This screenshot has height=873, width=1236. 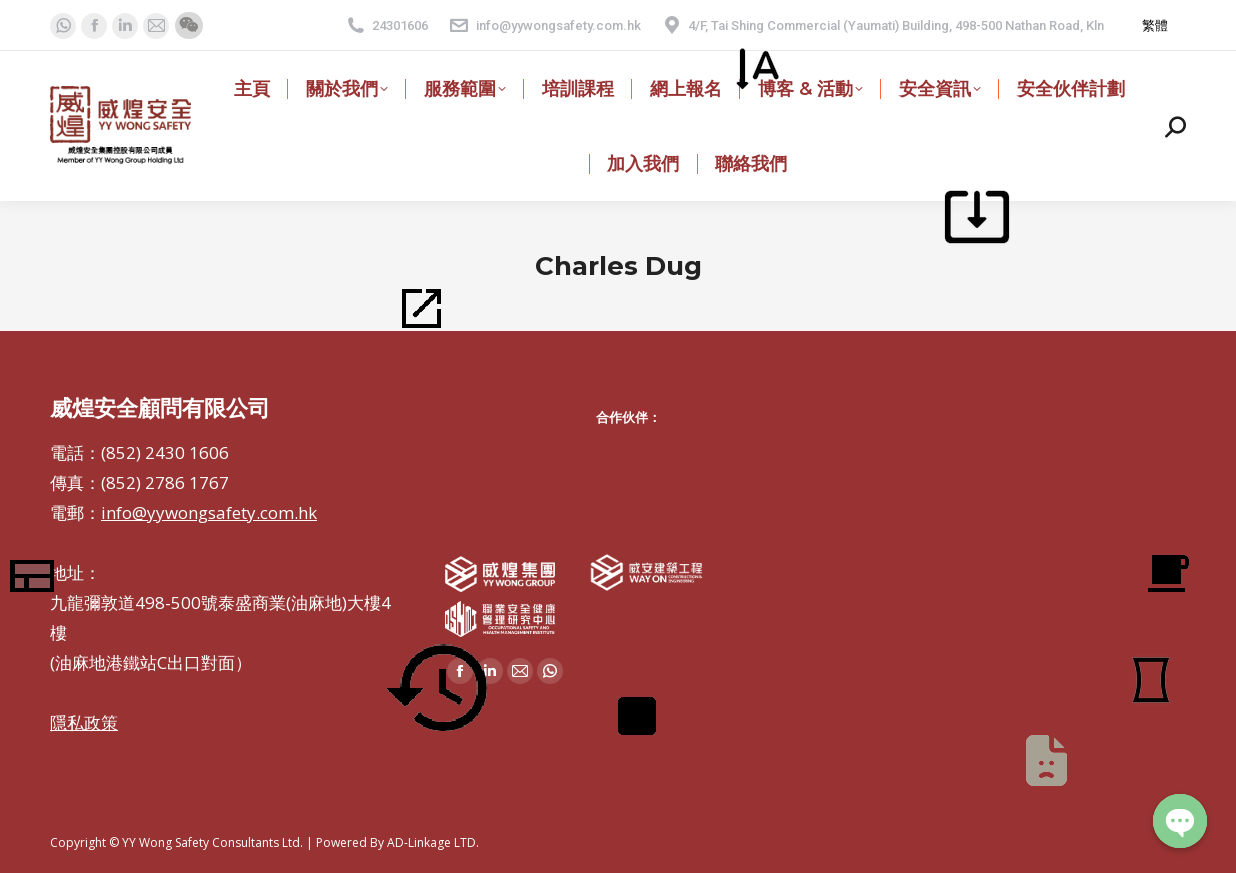 I want to click on indicates a file error or problem, so click(x=1046, y=760).